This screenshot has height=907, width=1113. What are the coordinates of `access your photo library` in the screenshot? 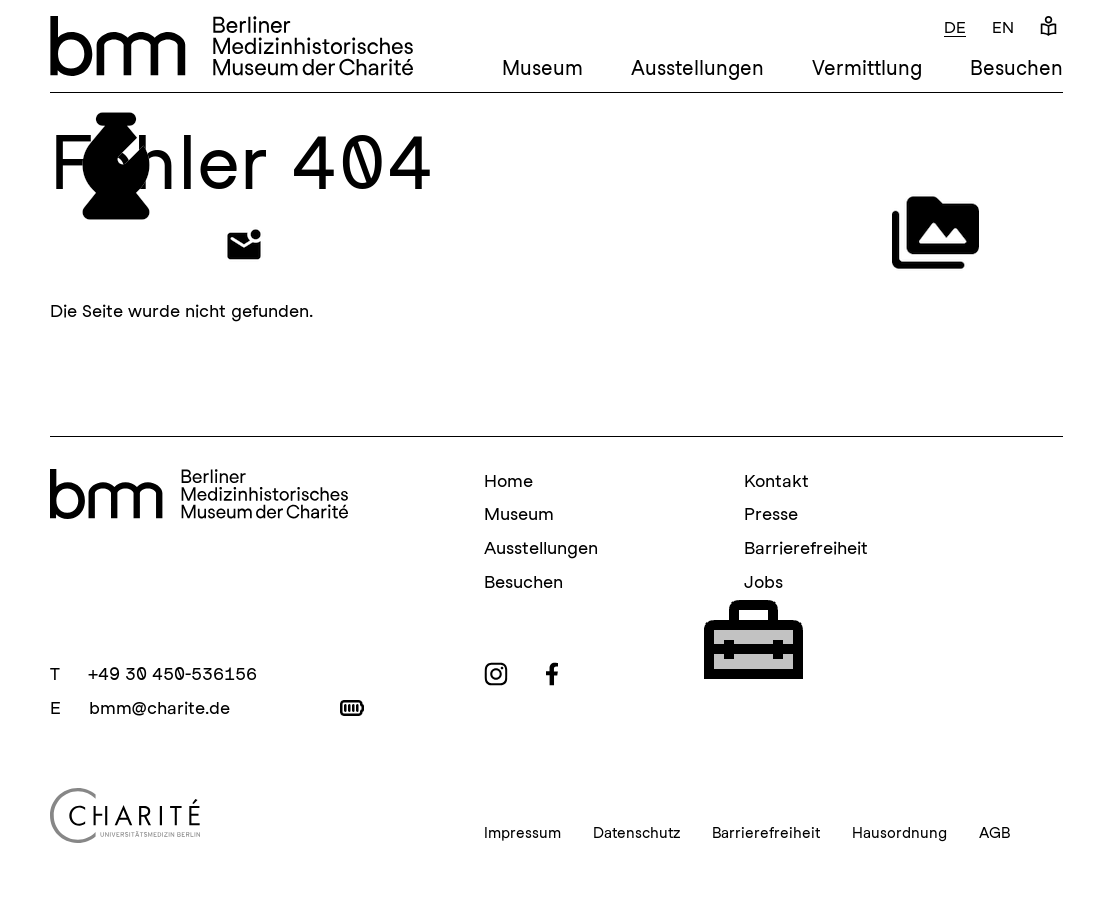 It's located at (935, 232).